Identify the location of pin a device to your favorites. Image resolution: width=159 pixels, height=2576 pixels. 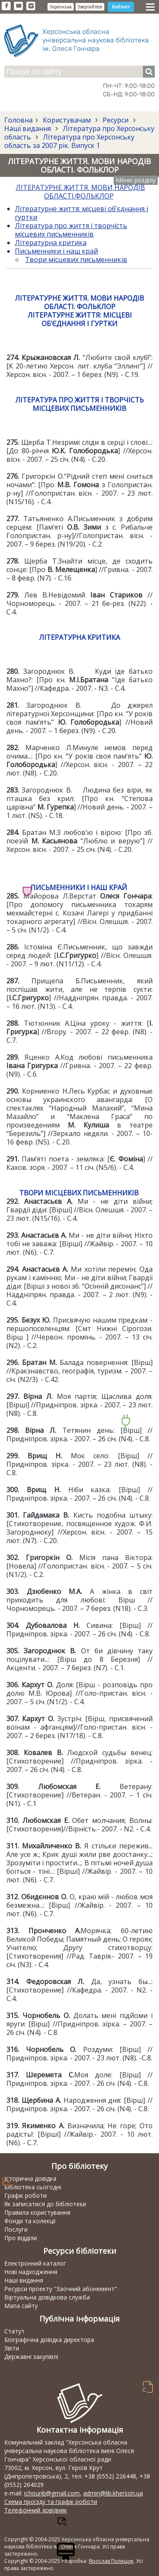
(62, 2521).